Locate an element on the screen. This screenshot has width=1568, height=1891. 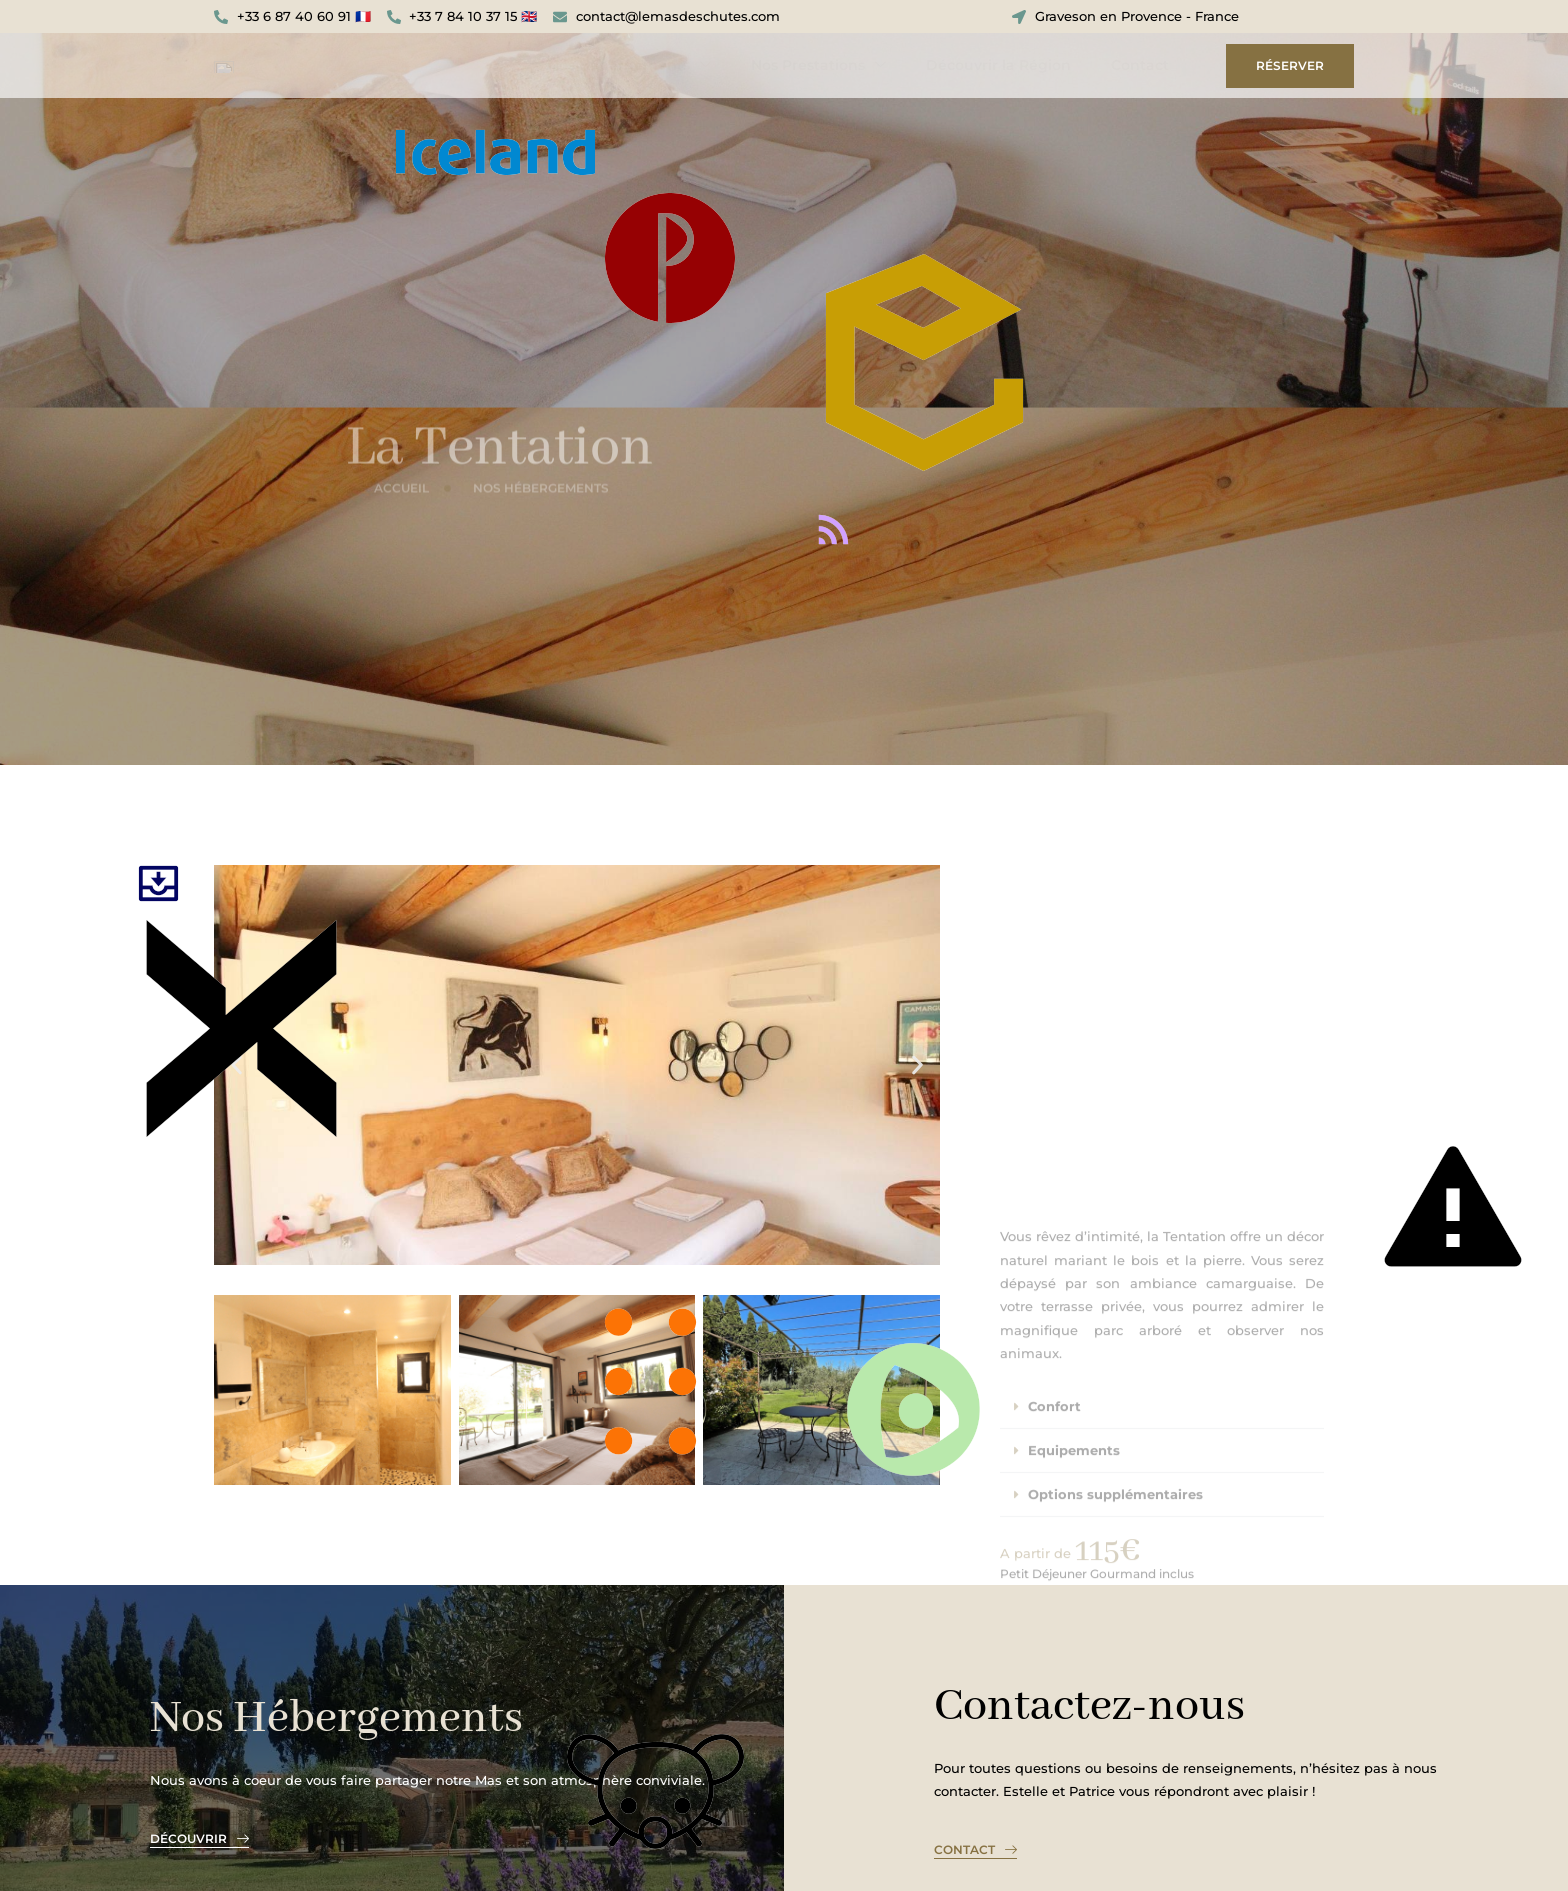
indicates a warning or alert that requires attention is located at coordinates (1453, 1208).